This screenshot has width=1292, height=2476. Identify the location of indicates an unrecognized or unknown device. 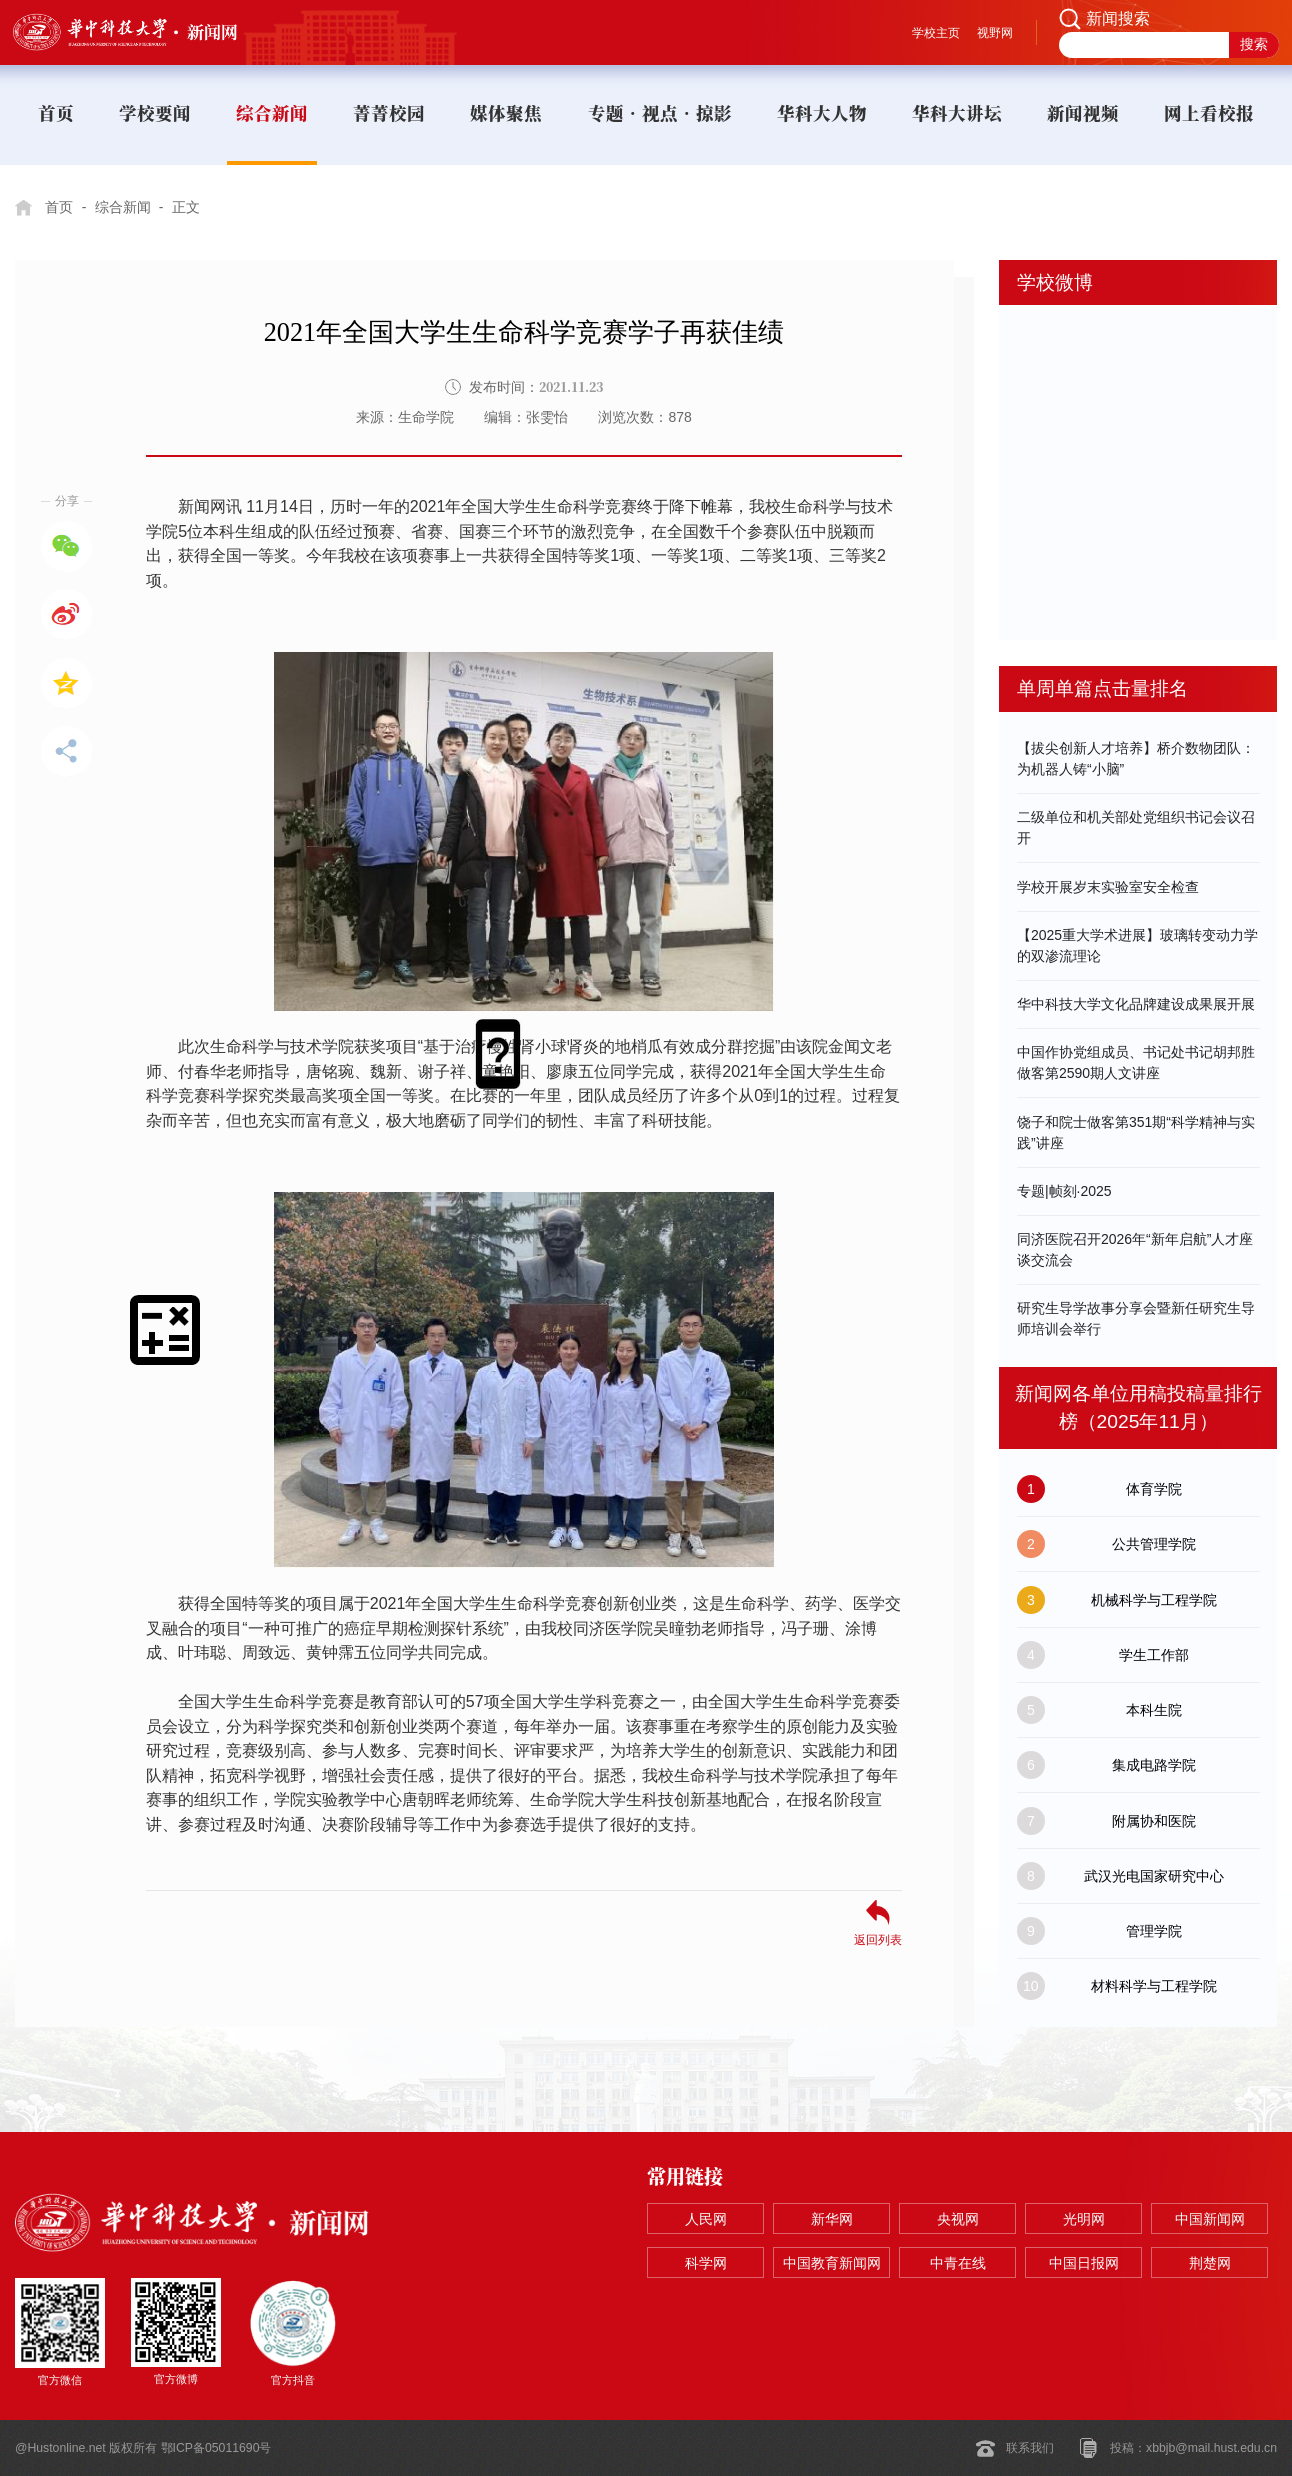
(498, 1054).